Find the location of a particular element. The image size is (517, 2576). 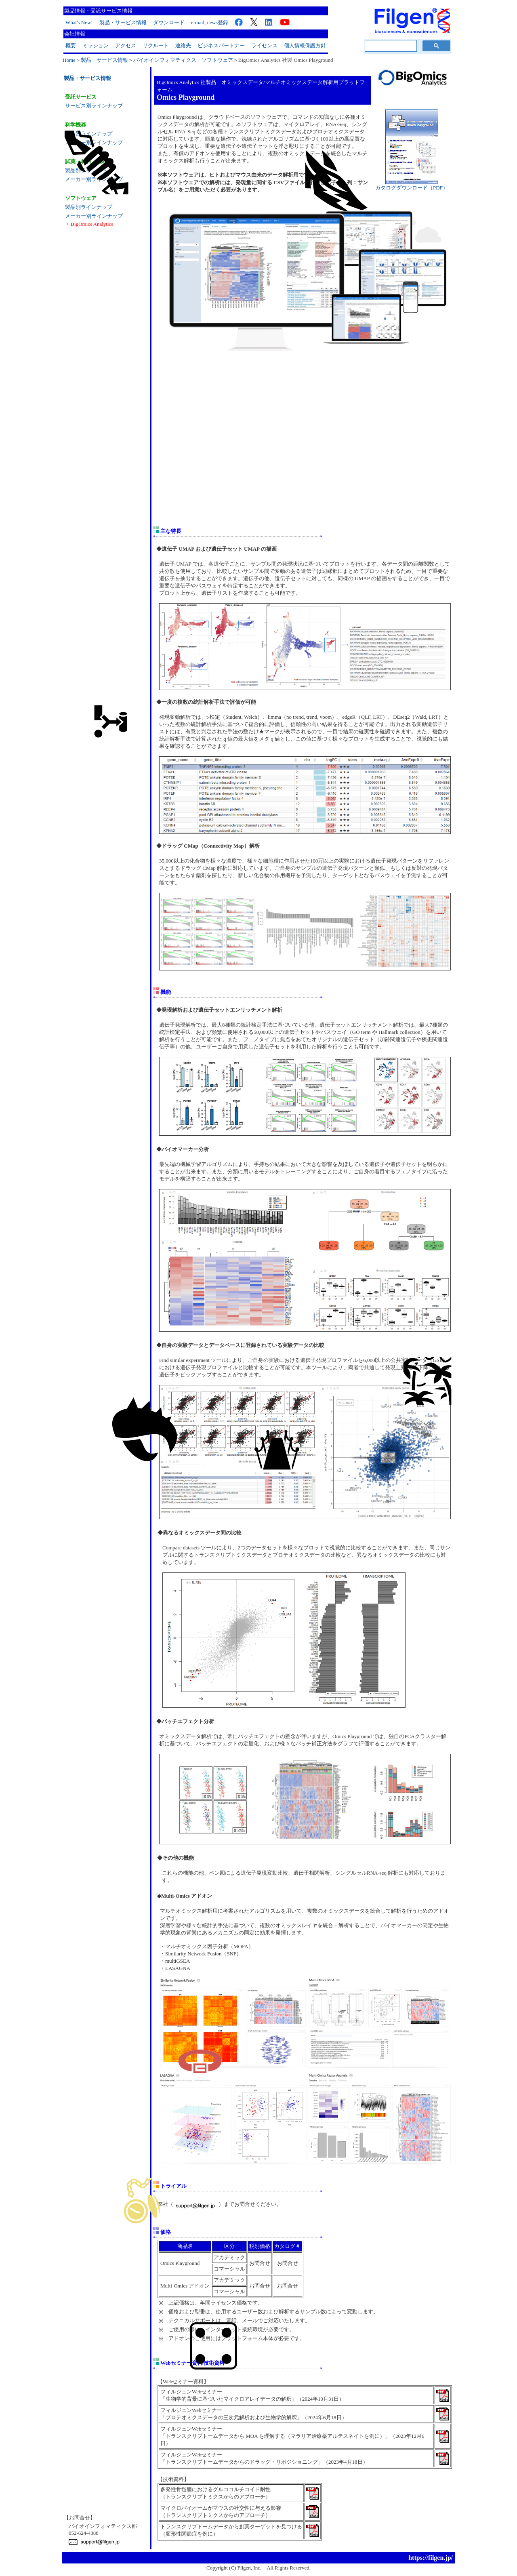

select jungle or tropical environment is located at coordinates (427, 1381).